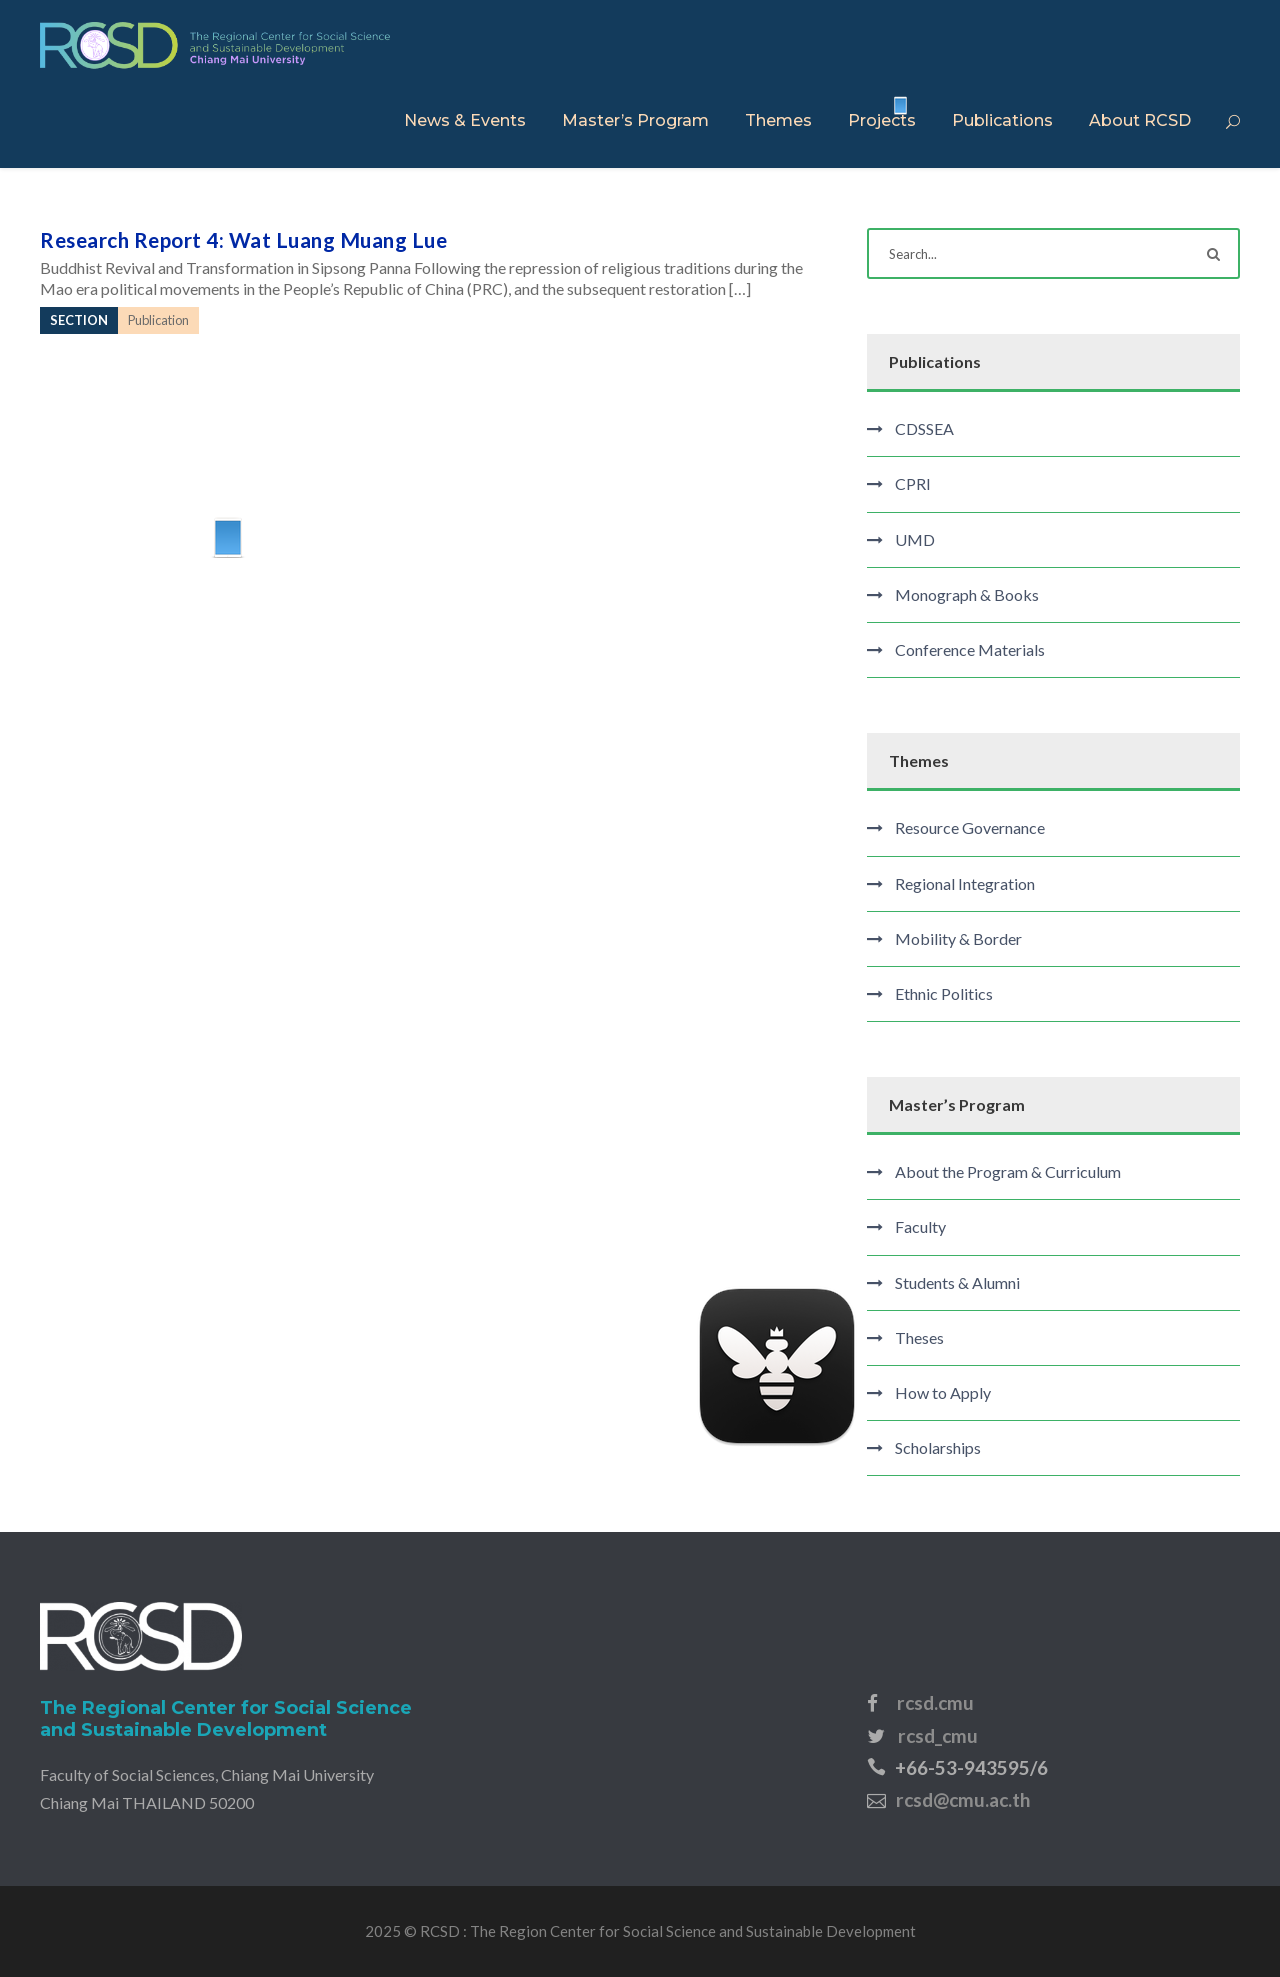 Image resolution: width=1280 pixels, height=1977 pixels. I want to click on indicates a connected iPad Air 2 device, so click(900, 105).